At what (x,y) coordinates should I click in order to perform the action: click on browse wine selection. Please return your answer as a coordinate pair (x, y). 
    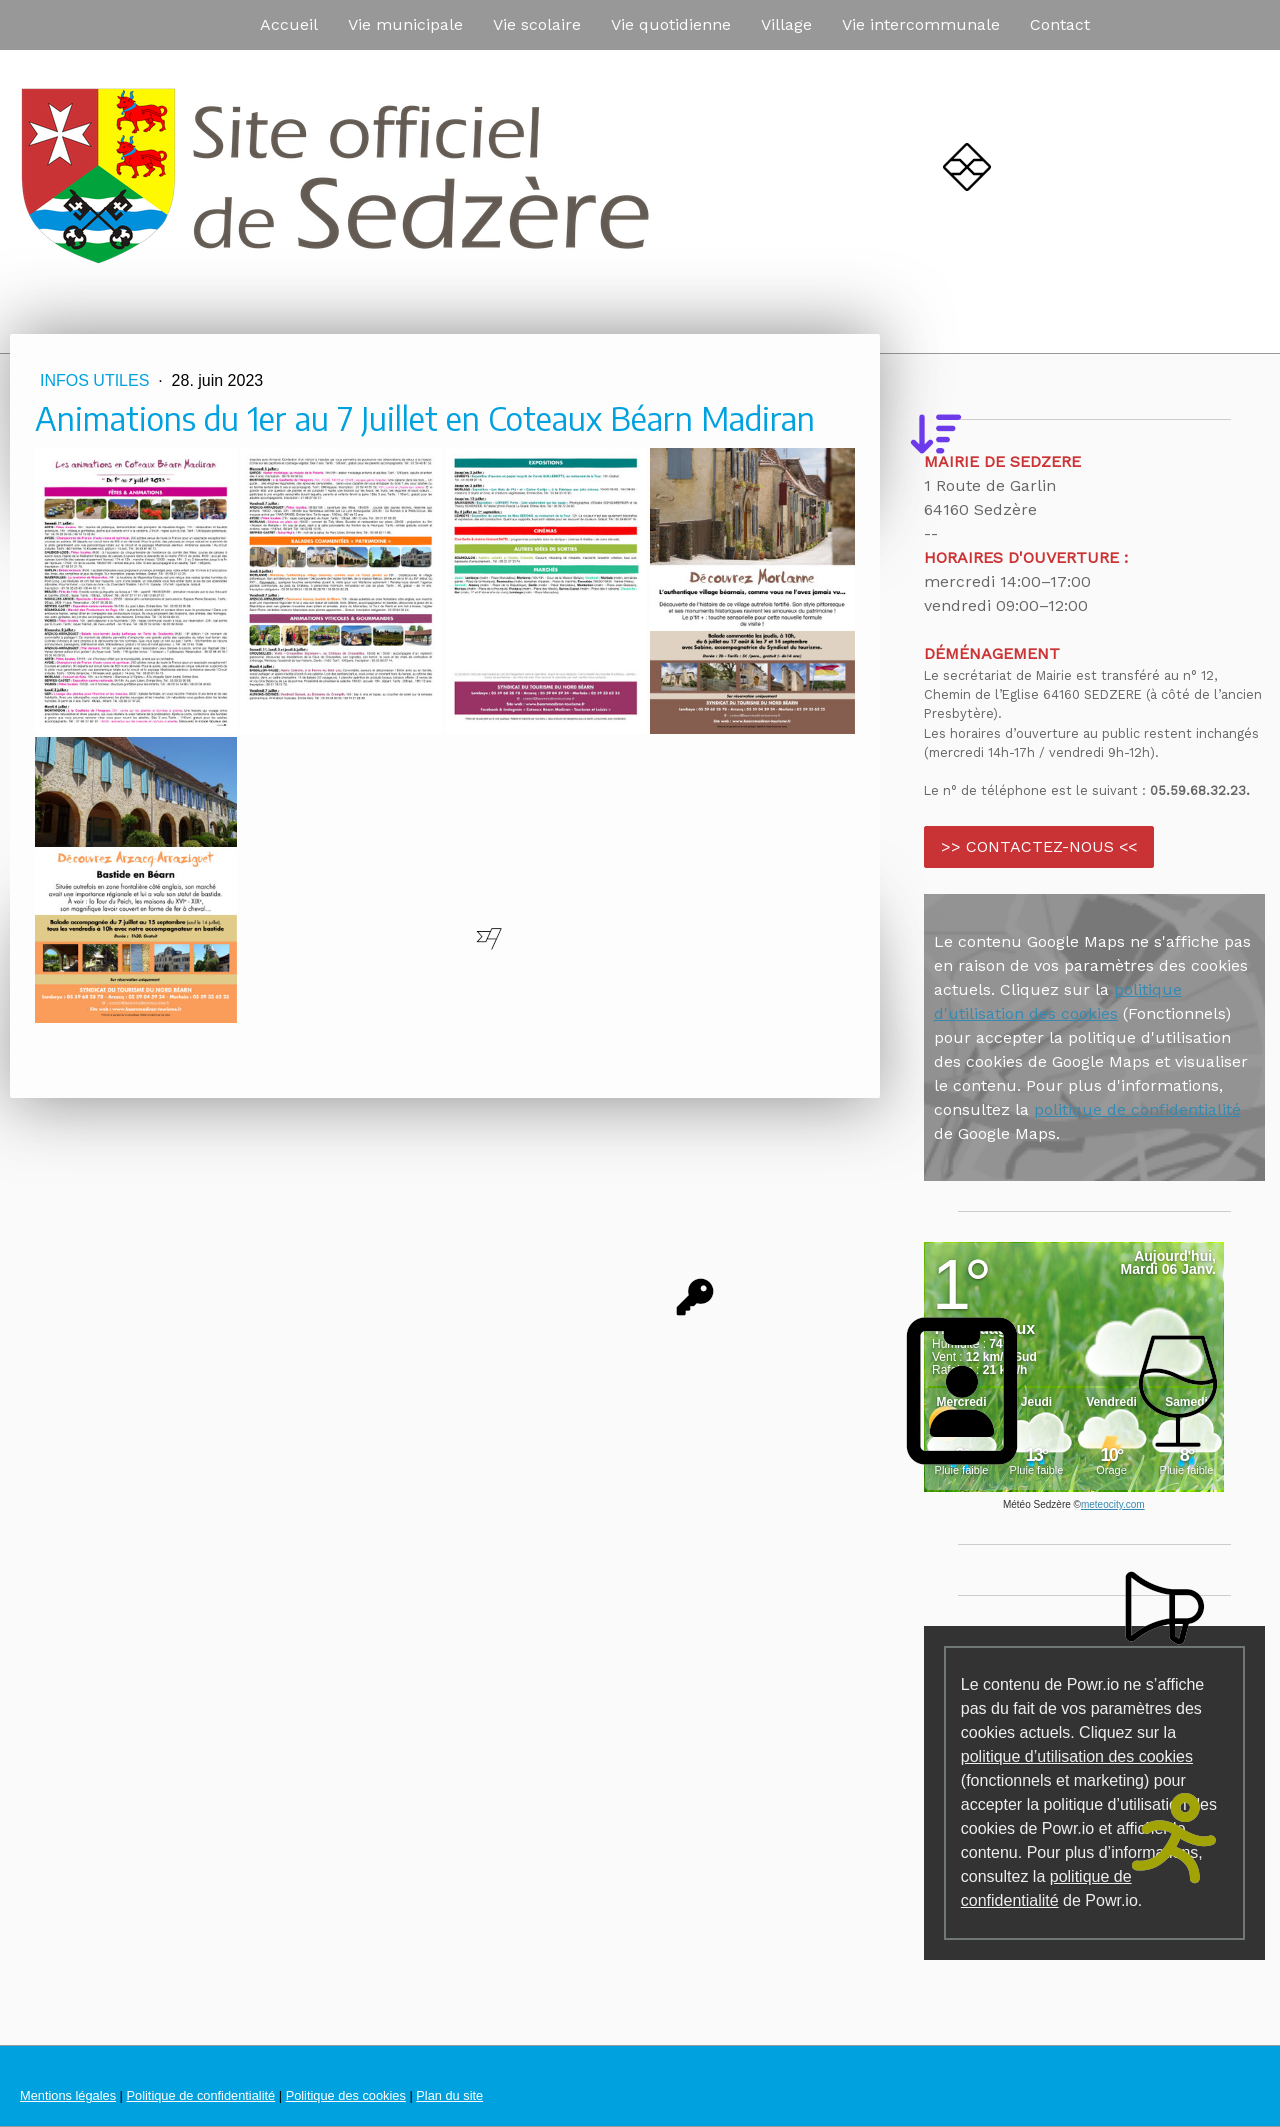
    Looking at the image, I should click on (1178, 1387).